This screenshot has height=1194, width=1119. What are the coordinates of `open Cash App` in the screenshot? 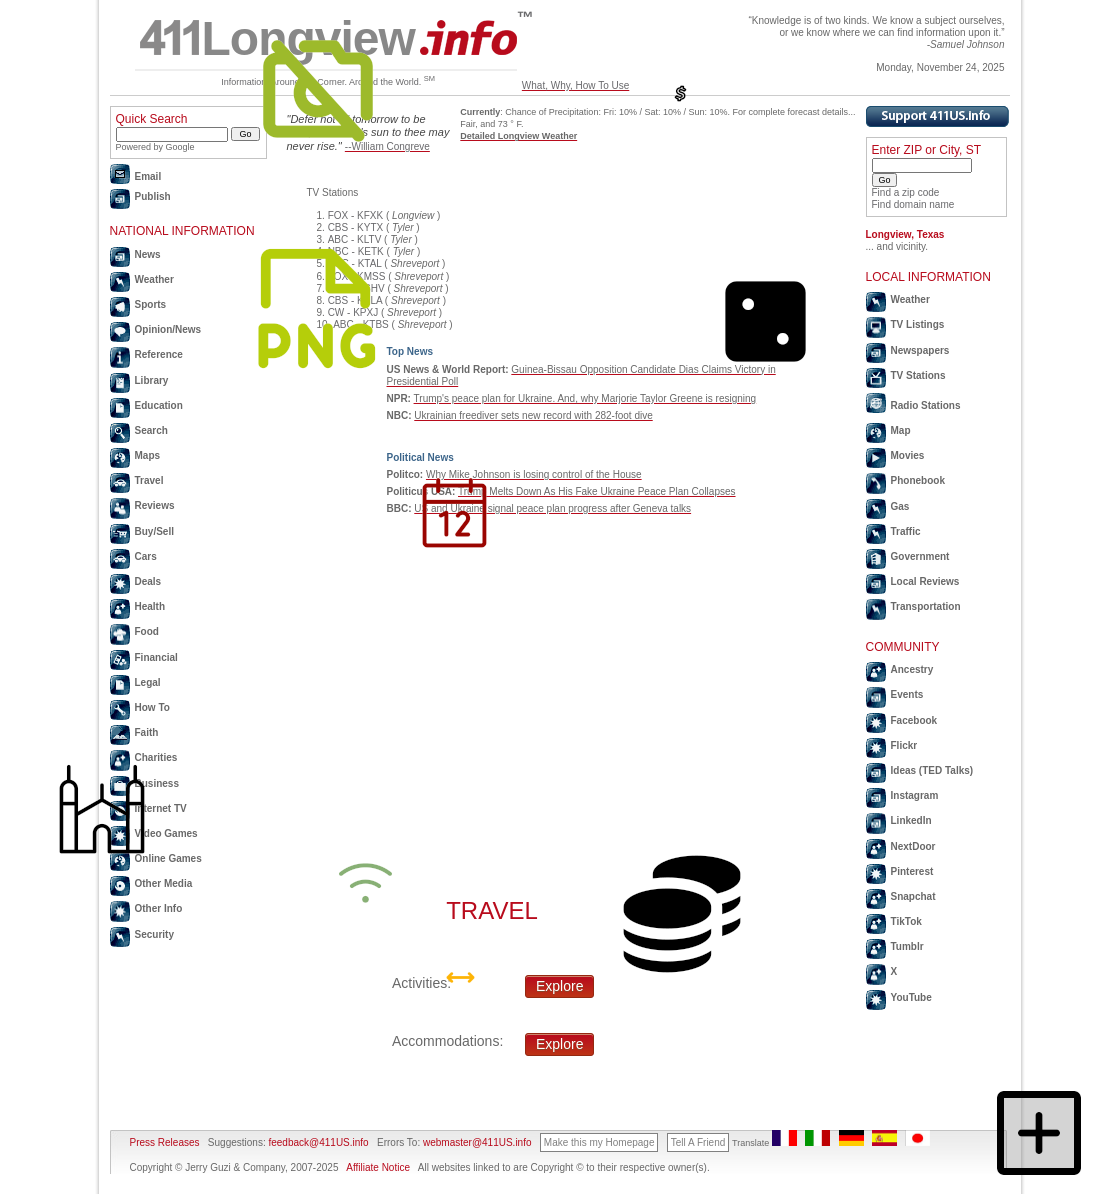 It's located at (680, 93).